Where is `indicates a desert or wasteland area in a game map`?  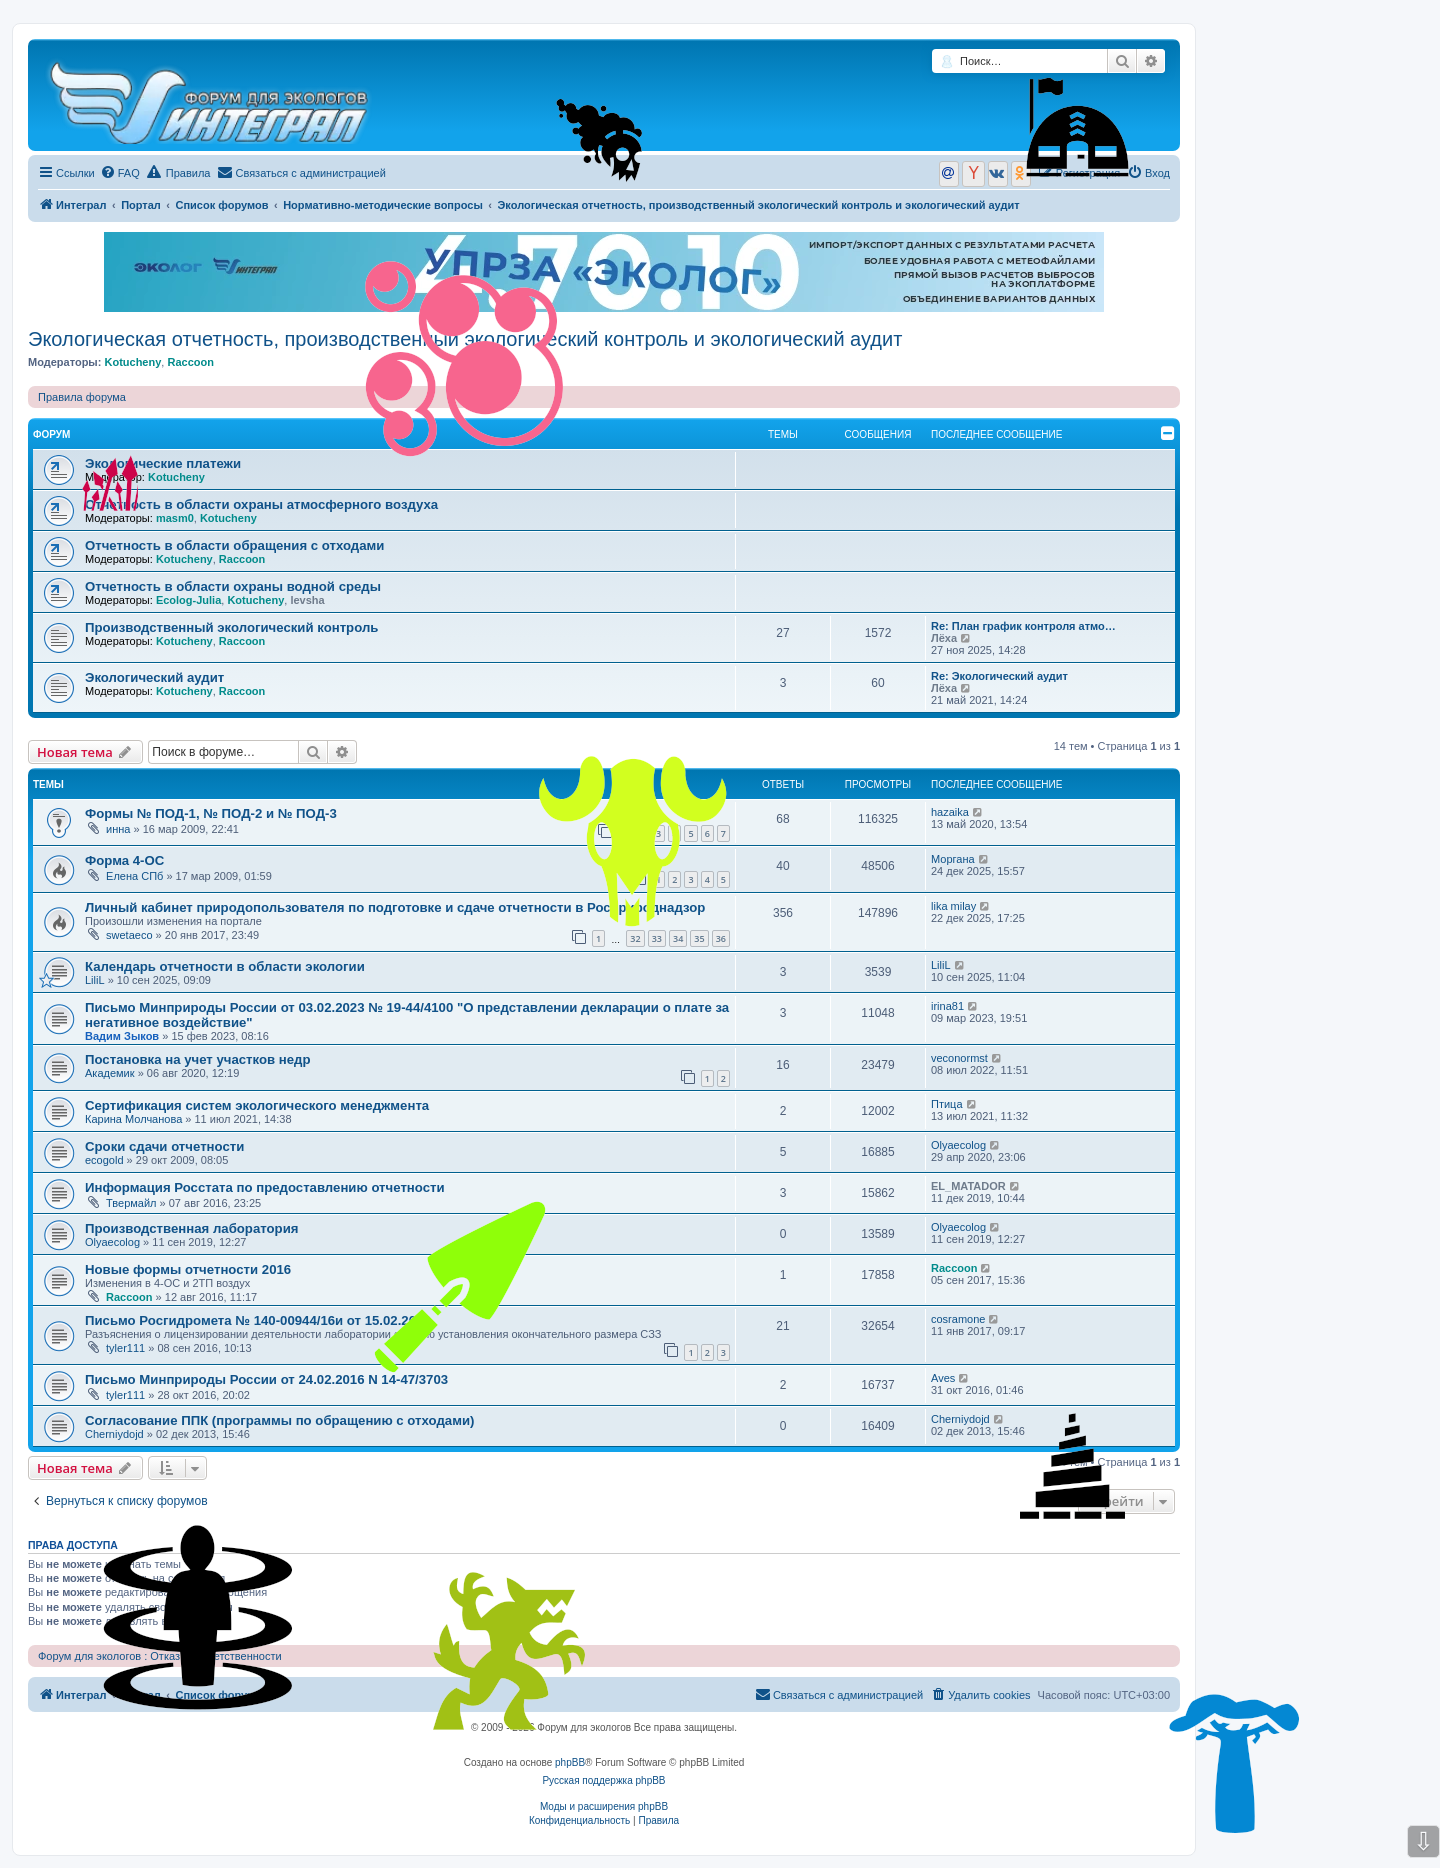
indicates a desert or wasteland area in a game map is located at coordinates (633, 834).